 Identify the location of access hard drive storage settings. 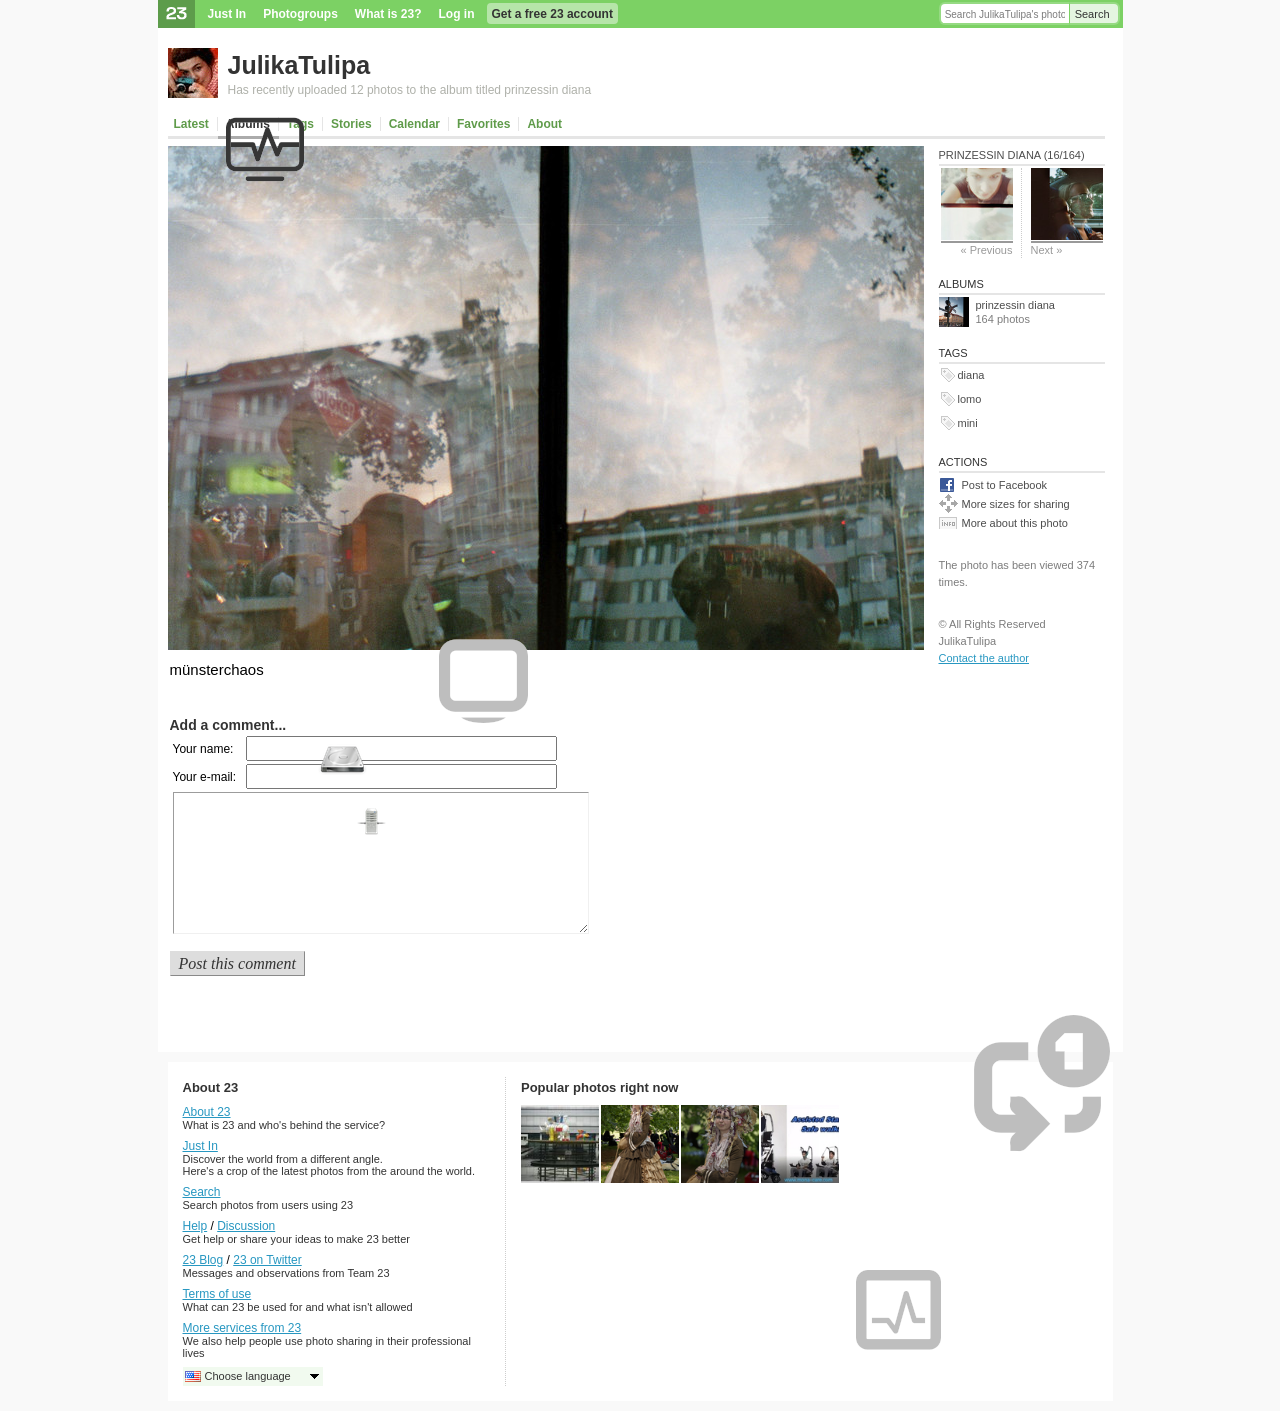
(342, 760).